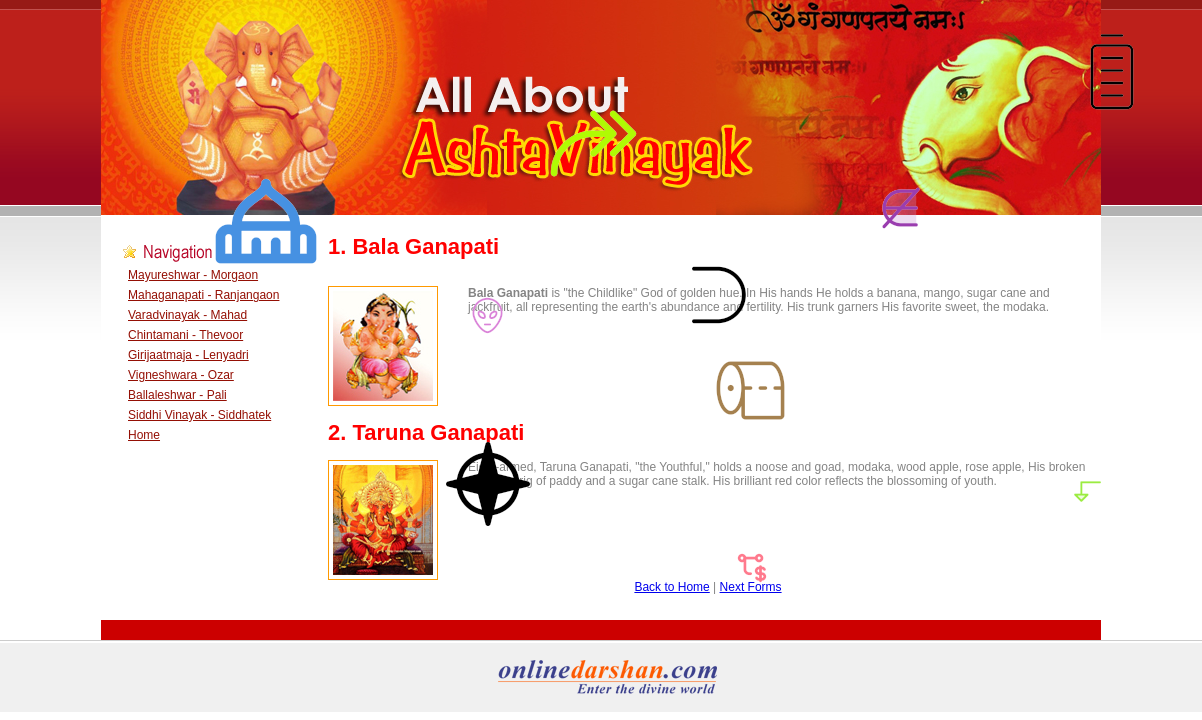 This screenshot has height=720, width=1202. I want to click on view transaction history, so click(752, 568).